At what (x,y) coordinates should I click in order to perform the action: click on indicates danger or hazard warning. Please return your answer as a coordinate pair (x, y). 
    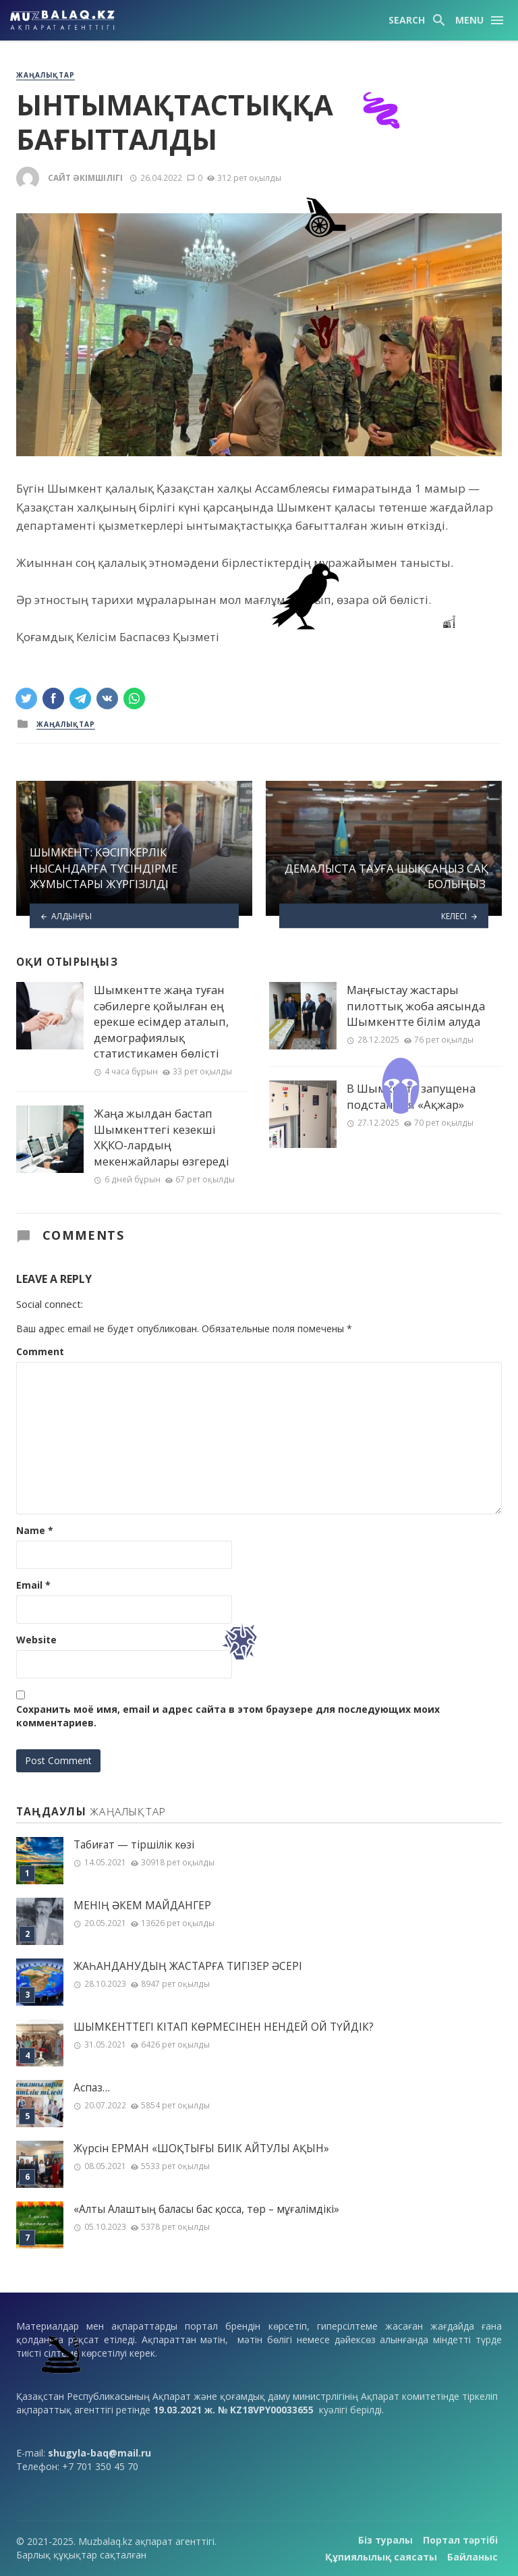
    Looking at the image, I should click on (61, 2354).